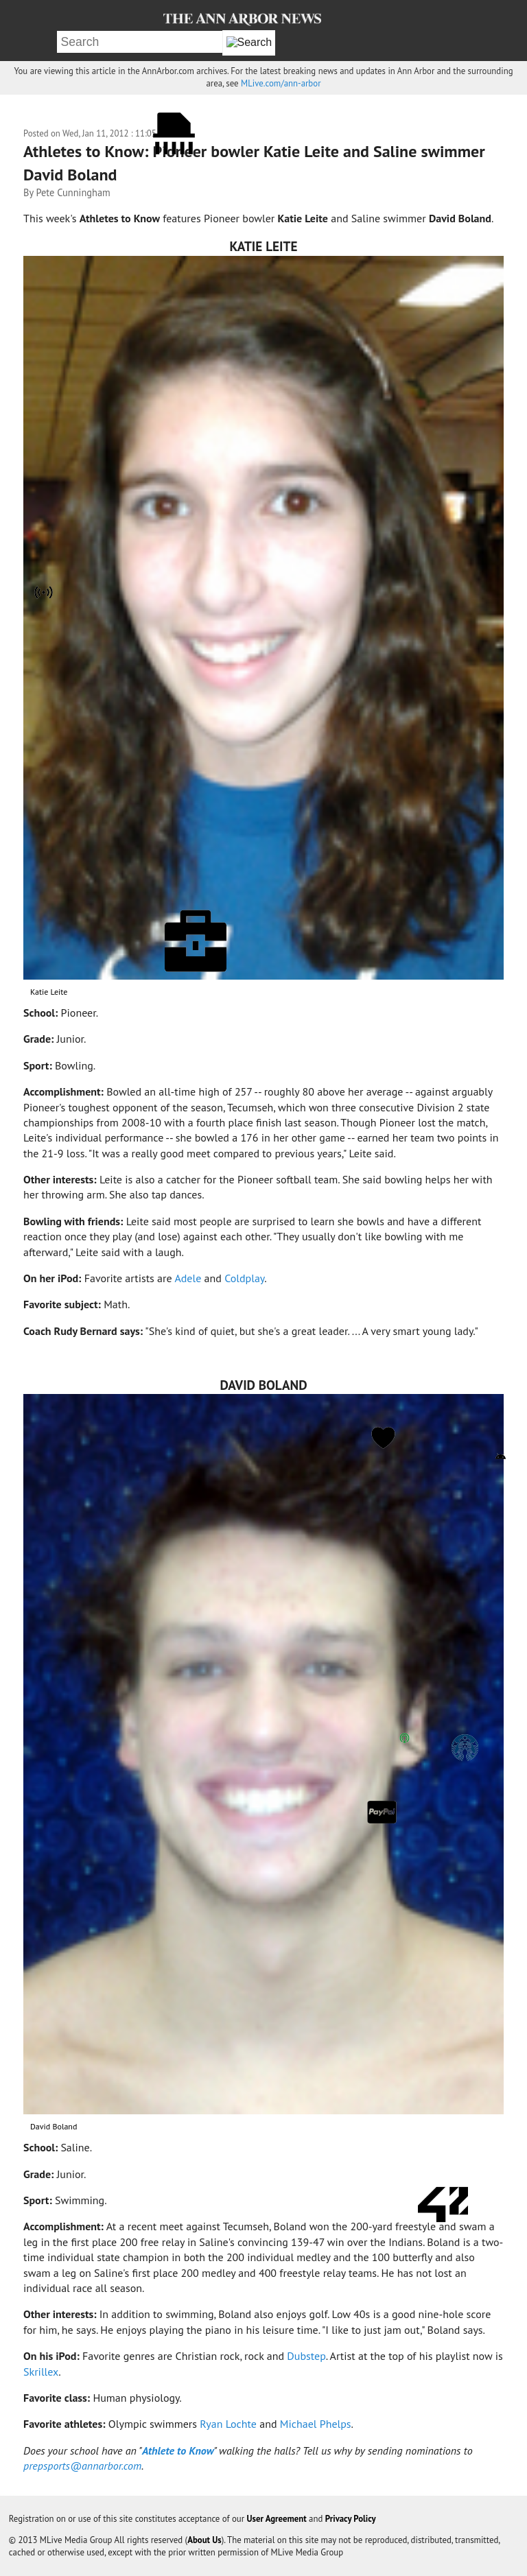 Image resolution: width=527 pixels, height=2576 pixels. I want to click on permanently delete or shred a document, so click(174, 133).